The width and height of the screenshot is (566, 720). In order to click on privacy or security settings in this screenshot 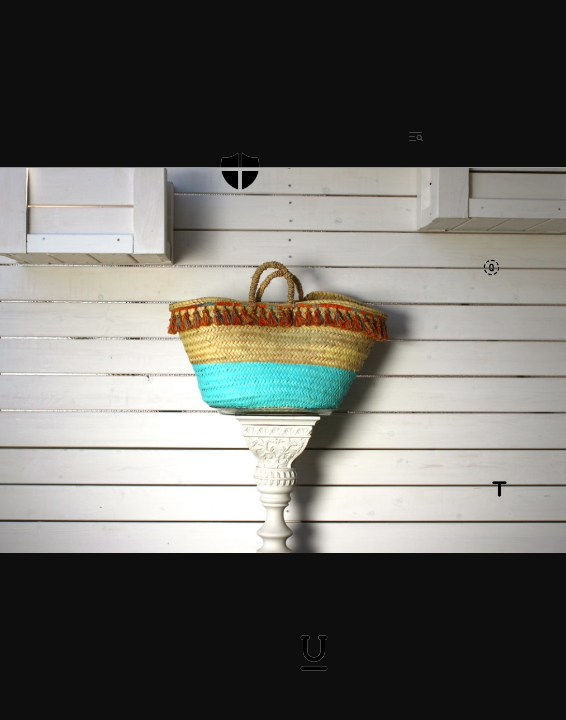, I will do `click(240, 171)`.